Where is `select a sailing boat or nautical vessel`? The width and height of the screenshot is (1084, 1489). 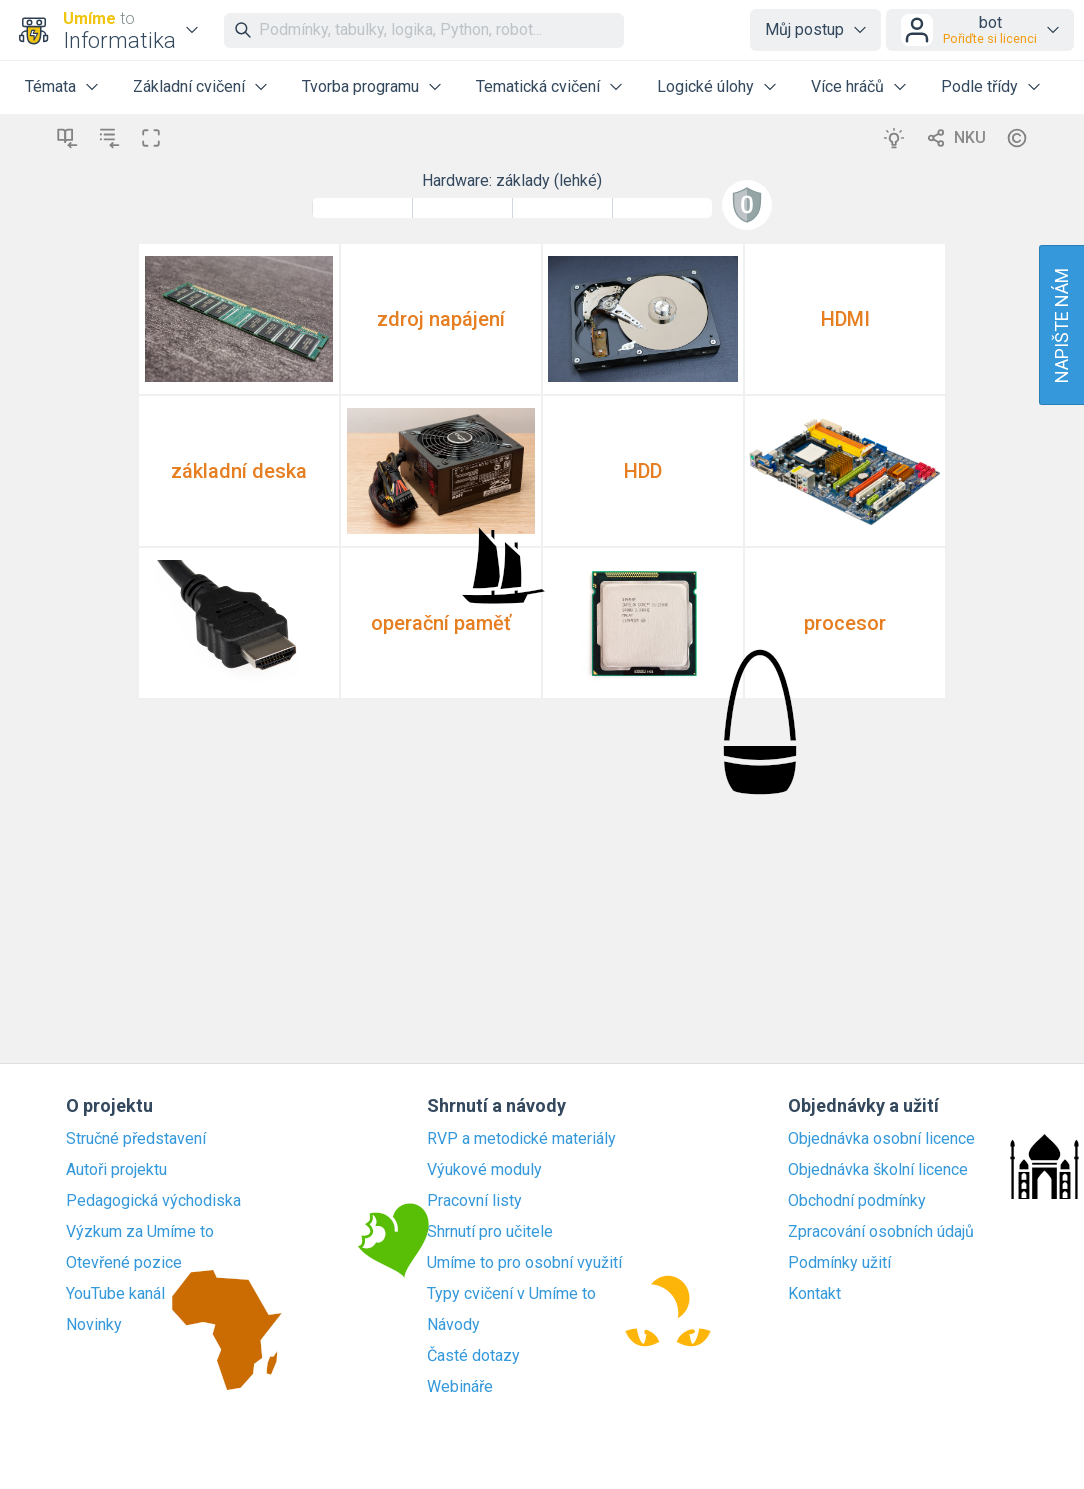
select a sailing boat or nautical vessel is located at coordinates (503, 565).